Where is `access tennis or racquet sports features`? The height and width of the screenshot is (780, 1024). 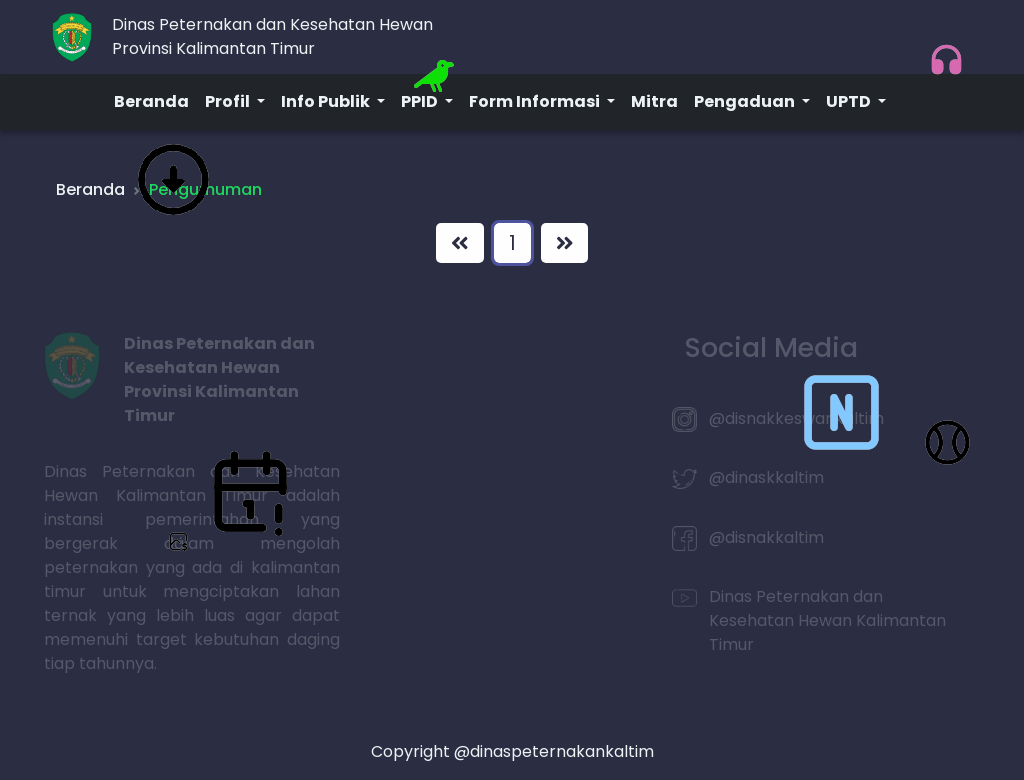 access tennis or racquet sports features is located at coordinates (947, 442).